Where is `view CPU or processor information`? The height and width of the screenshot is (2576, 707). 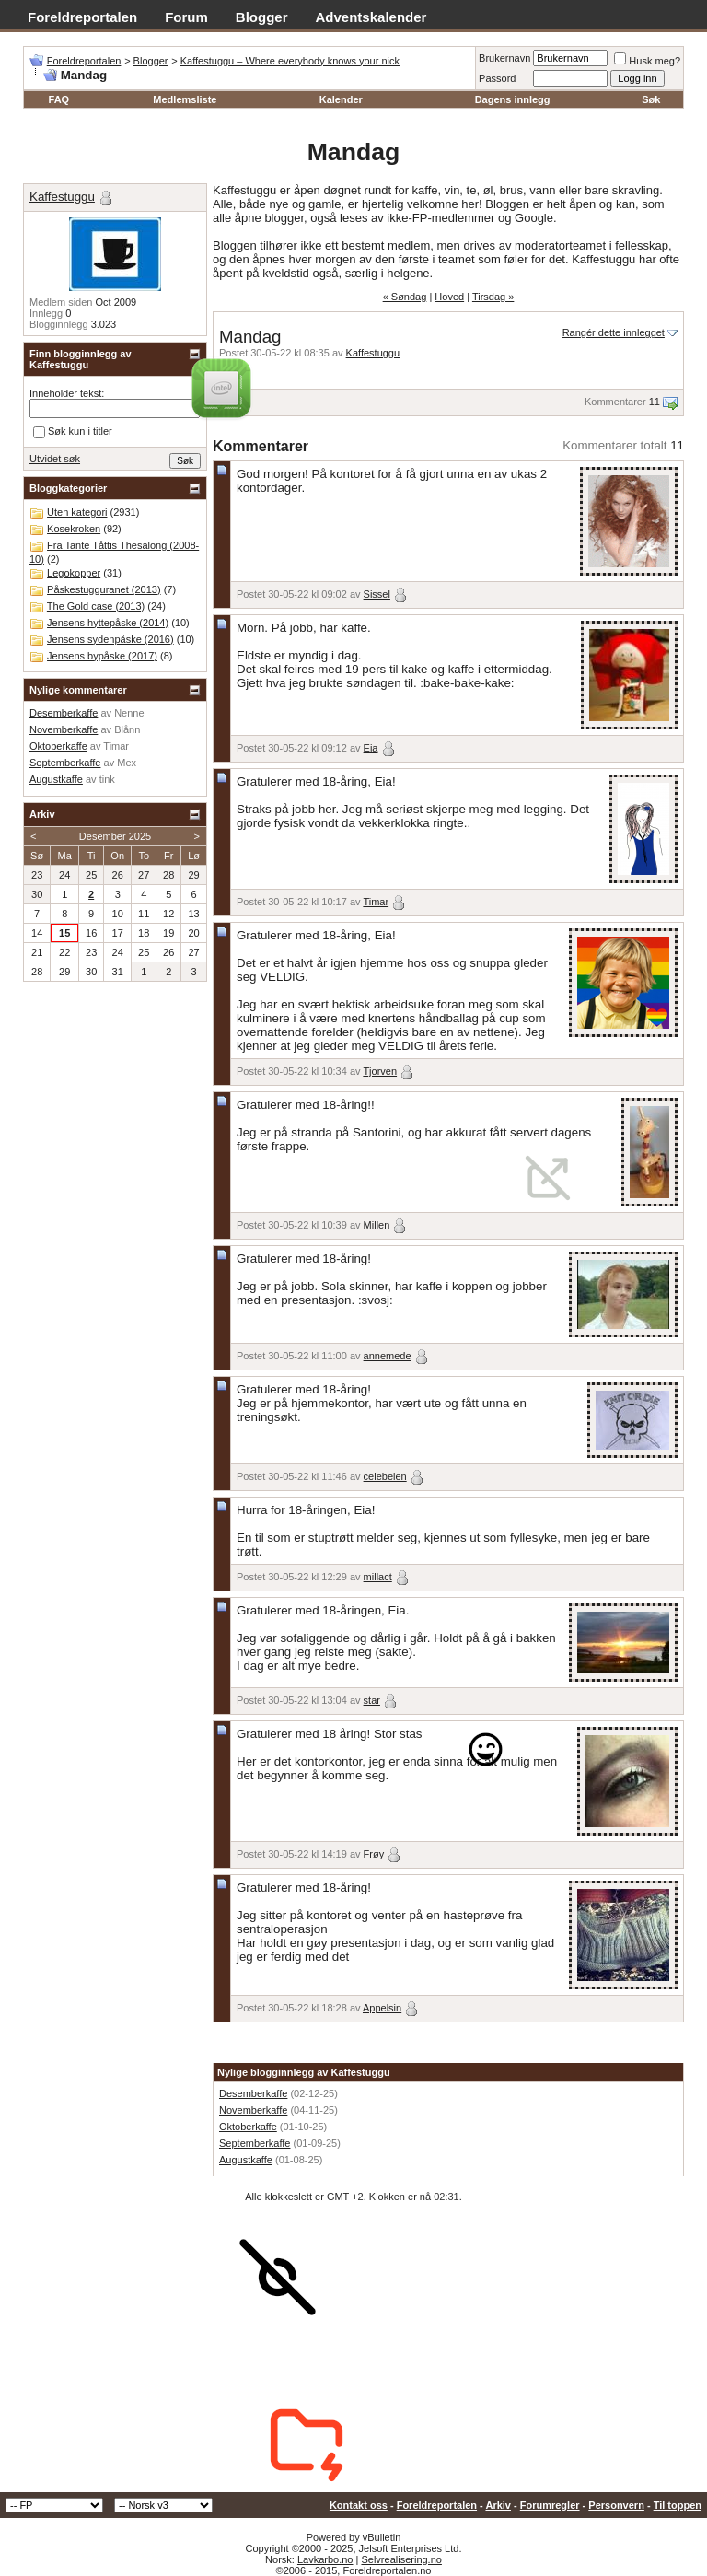 view CPU or processor information is located at coordinates (221, 388).